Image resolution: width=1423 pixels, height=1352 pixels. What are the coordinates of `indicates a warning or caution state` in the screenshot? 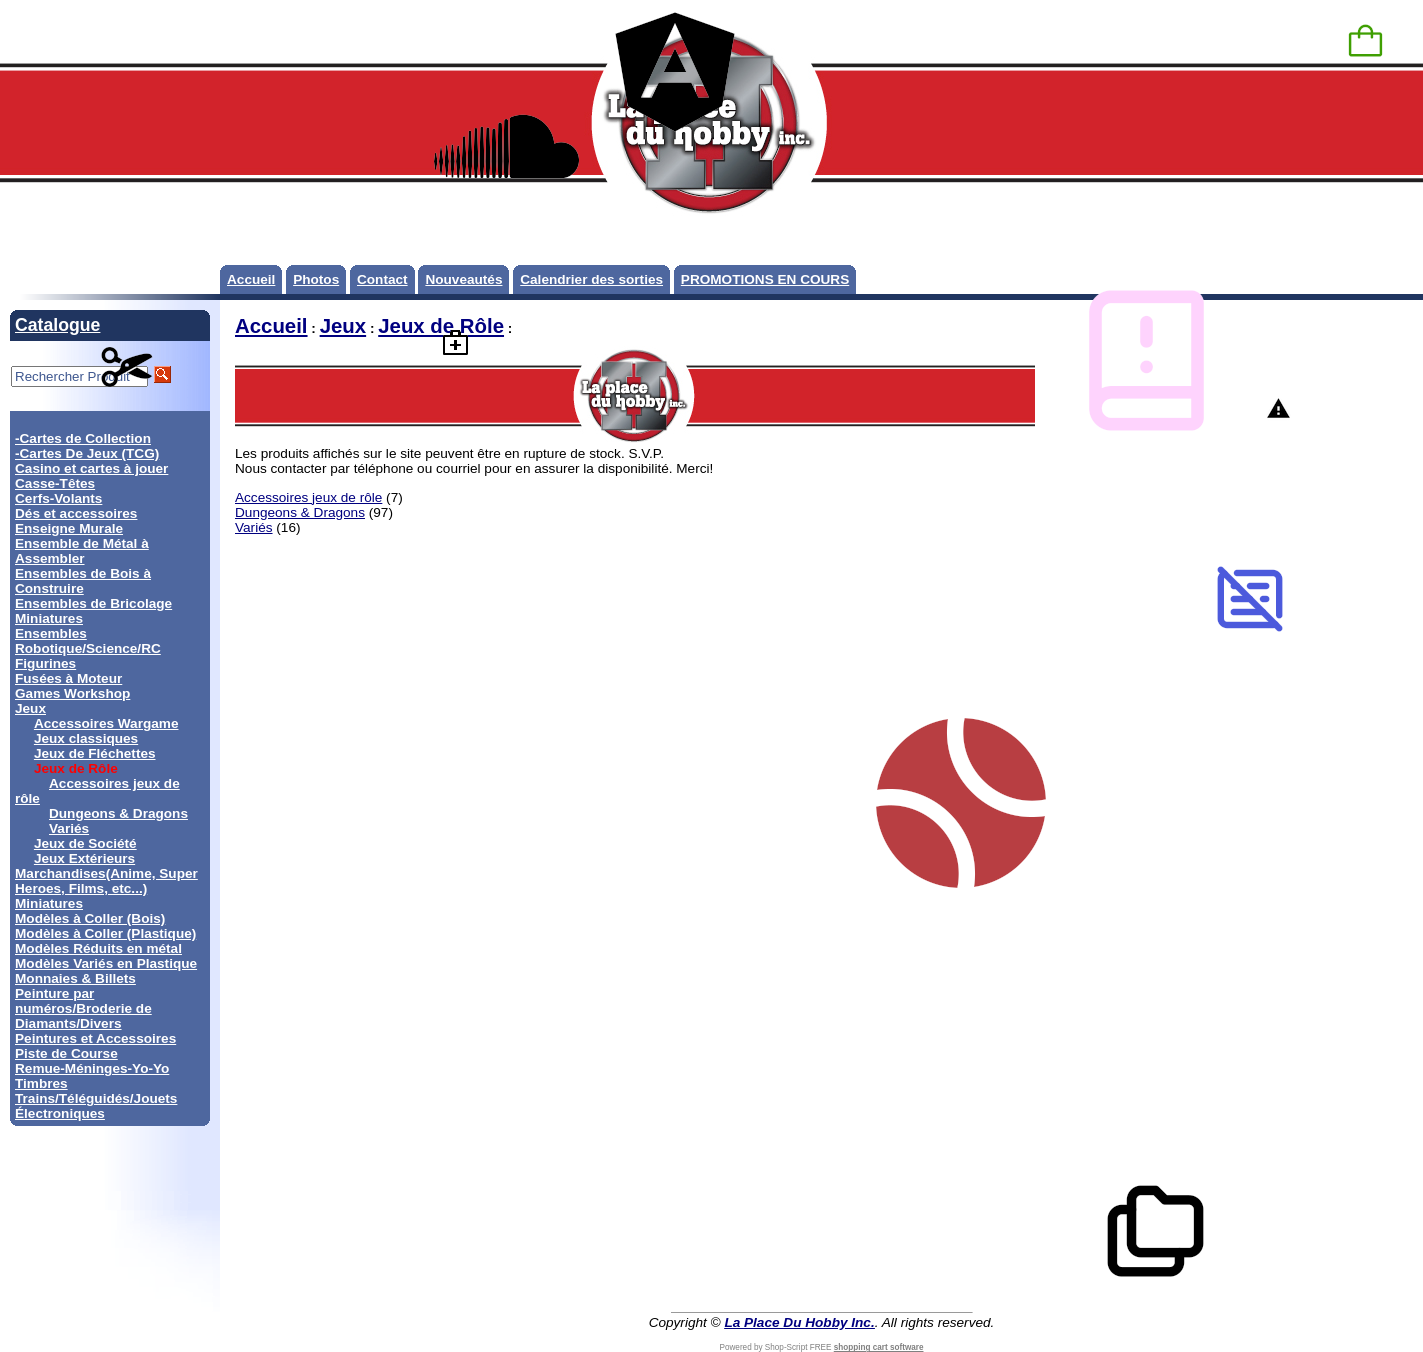 It's located at (1278, 408).